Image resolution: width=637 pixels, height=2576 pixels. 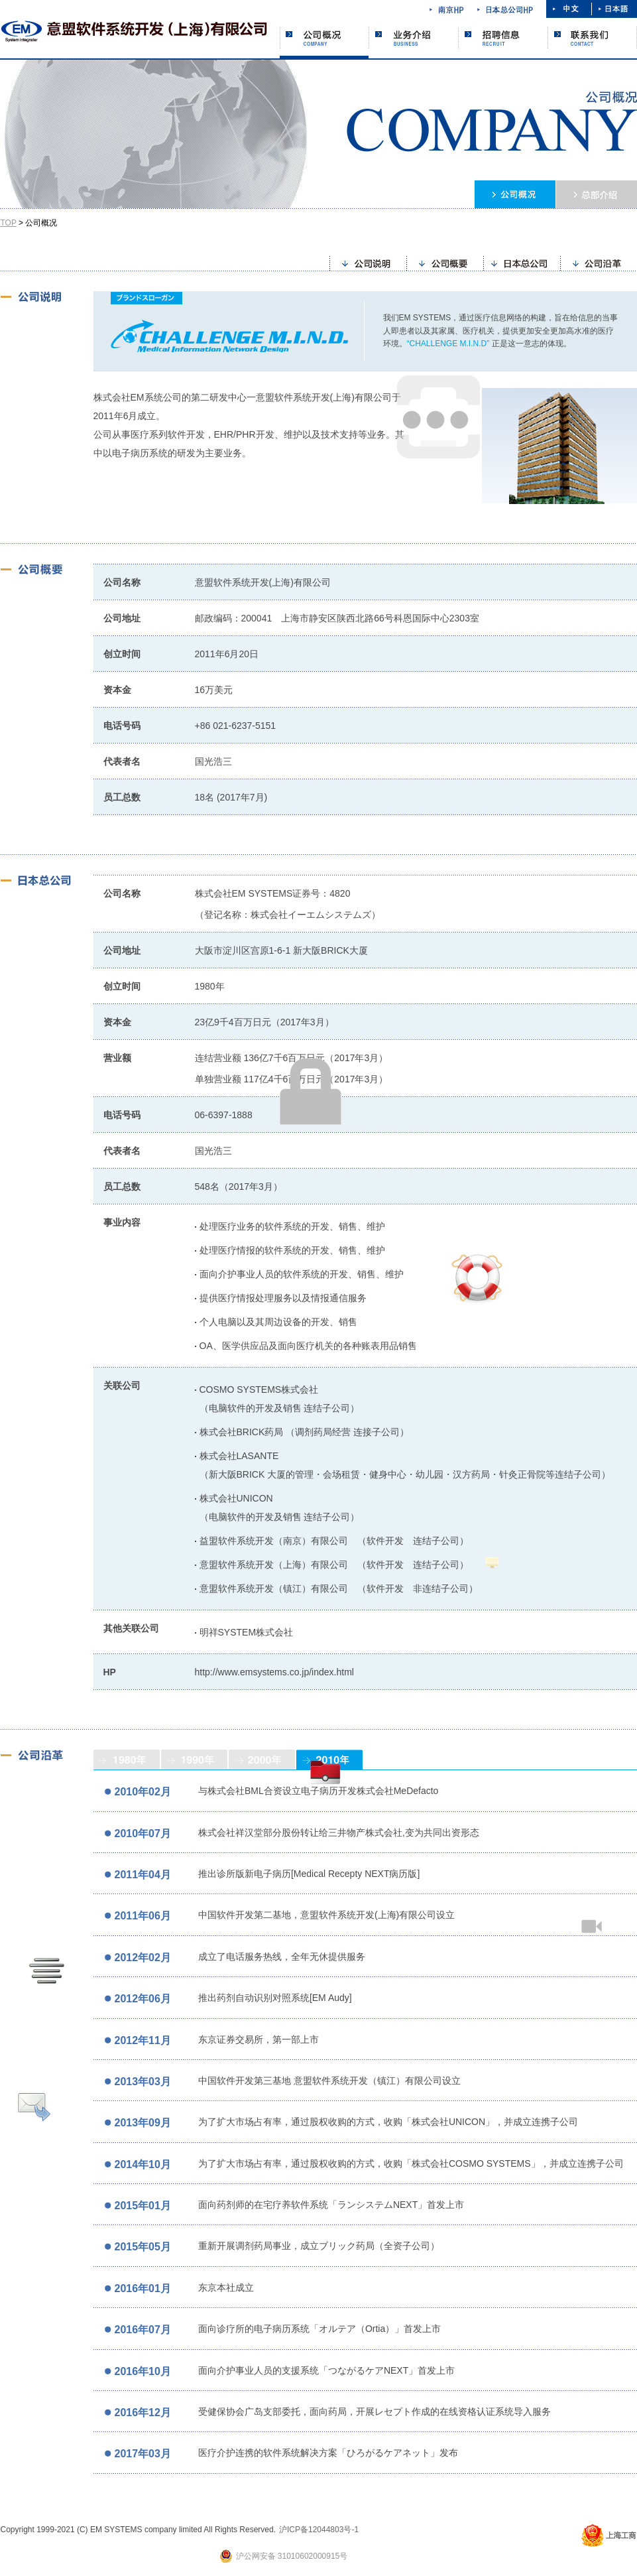 I want to click on open pokémon-themed folder, so click(x=325, y=1773).